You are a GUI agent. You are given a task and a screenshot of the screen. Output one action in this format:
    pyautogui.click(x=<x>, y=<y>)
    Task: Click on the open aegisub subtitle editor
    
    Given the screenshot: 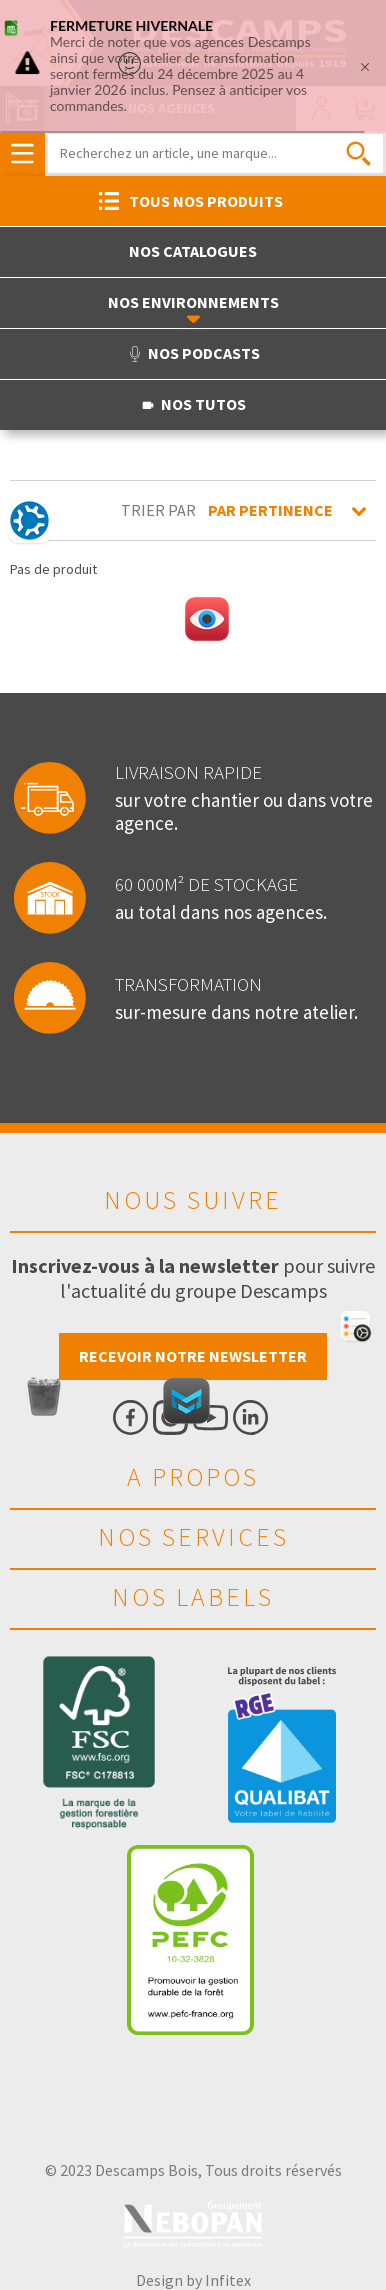 What is the action you would take?
    pyautogui.click(x=207, y=619)
    